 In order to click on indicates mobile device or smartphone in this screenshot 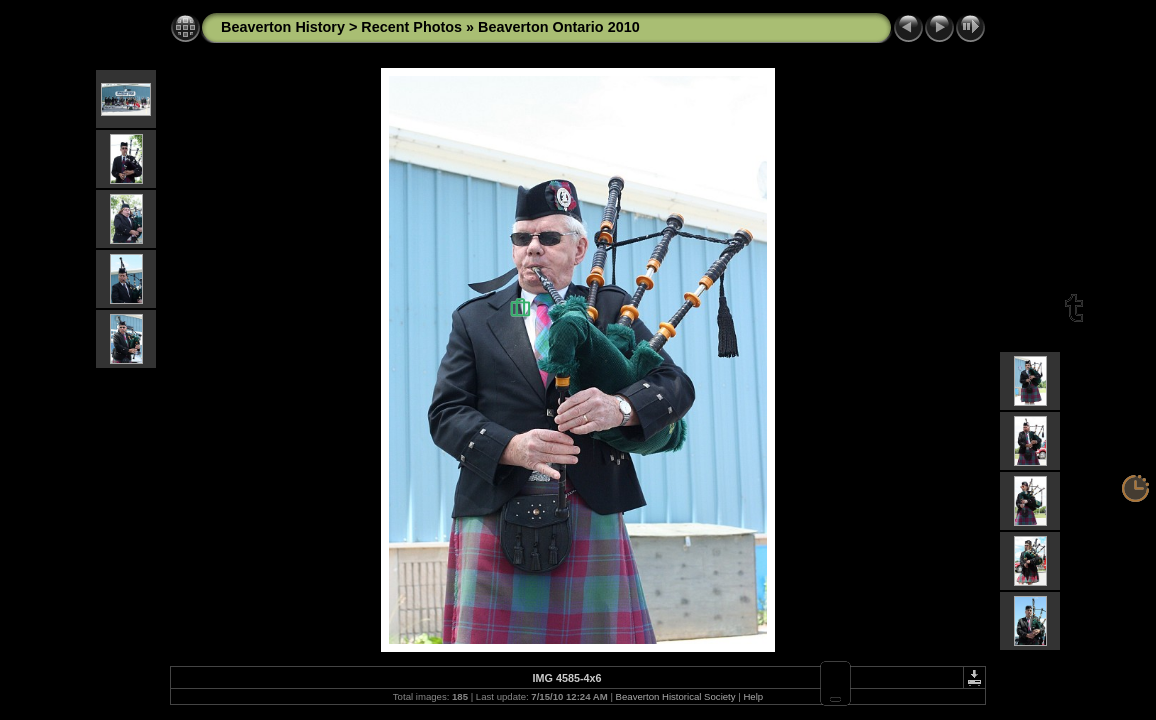, I will do `click(835, 683)`.